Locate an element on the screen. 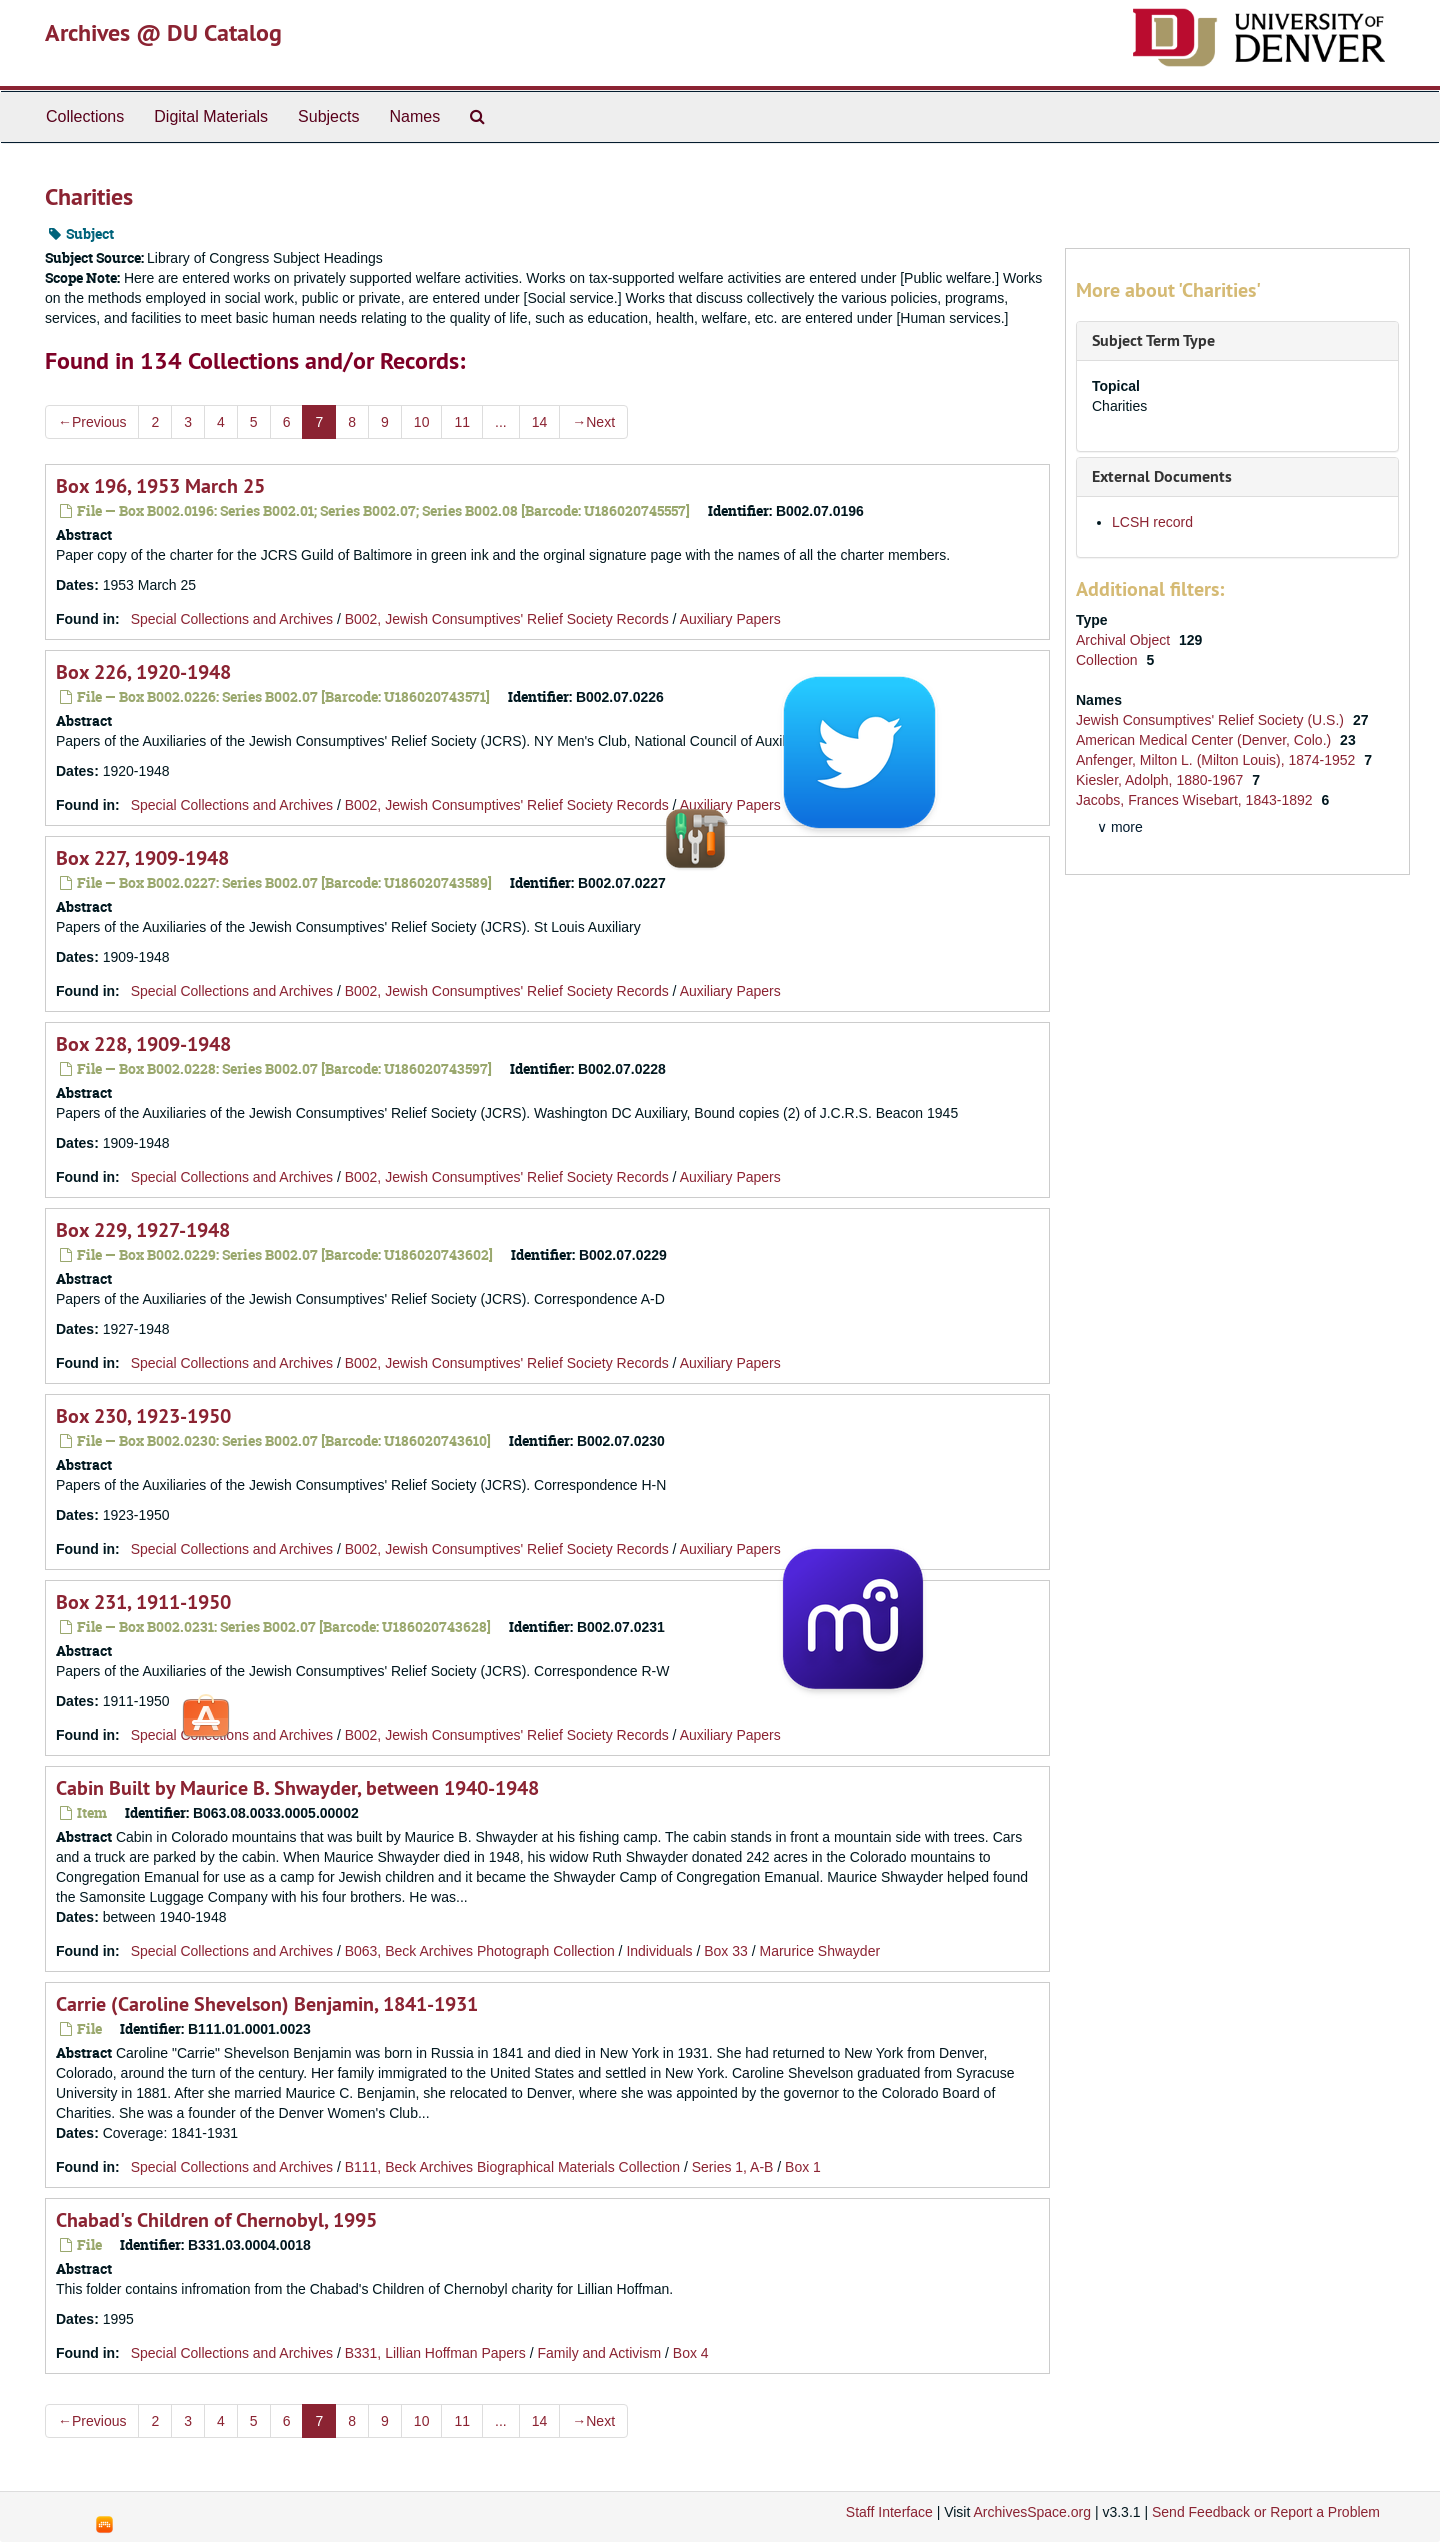 This screenshot has width=1440, height=2542. open MuseScore music notation app is located at coordinates (853, 1619).